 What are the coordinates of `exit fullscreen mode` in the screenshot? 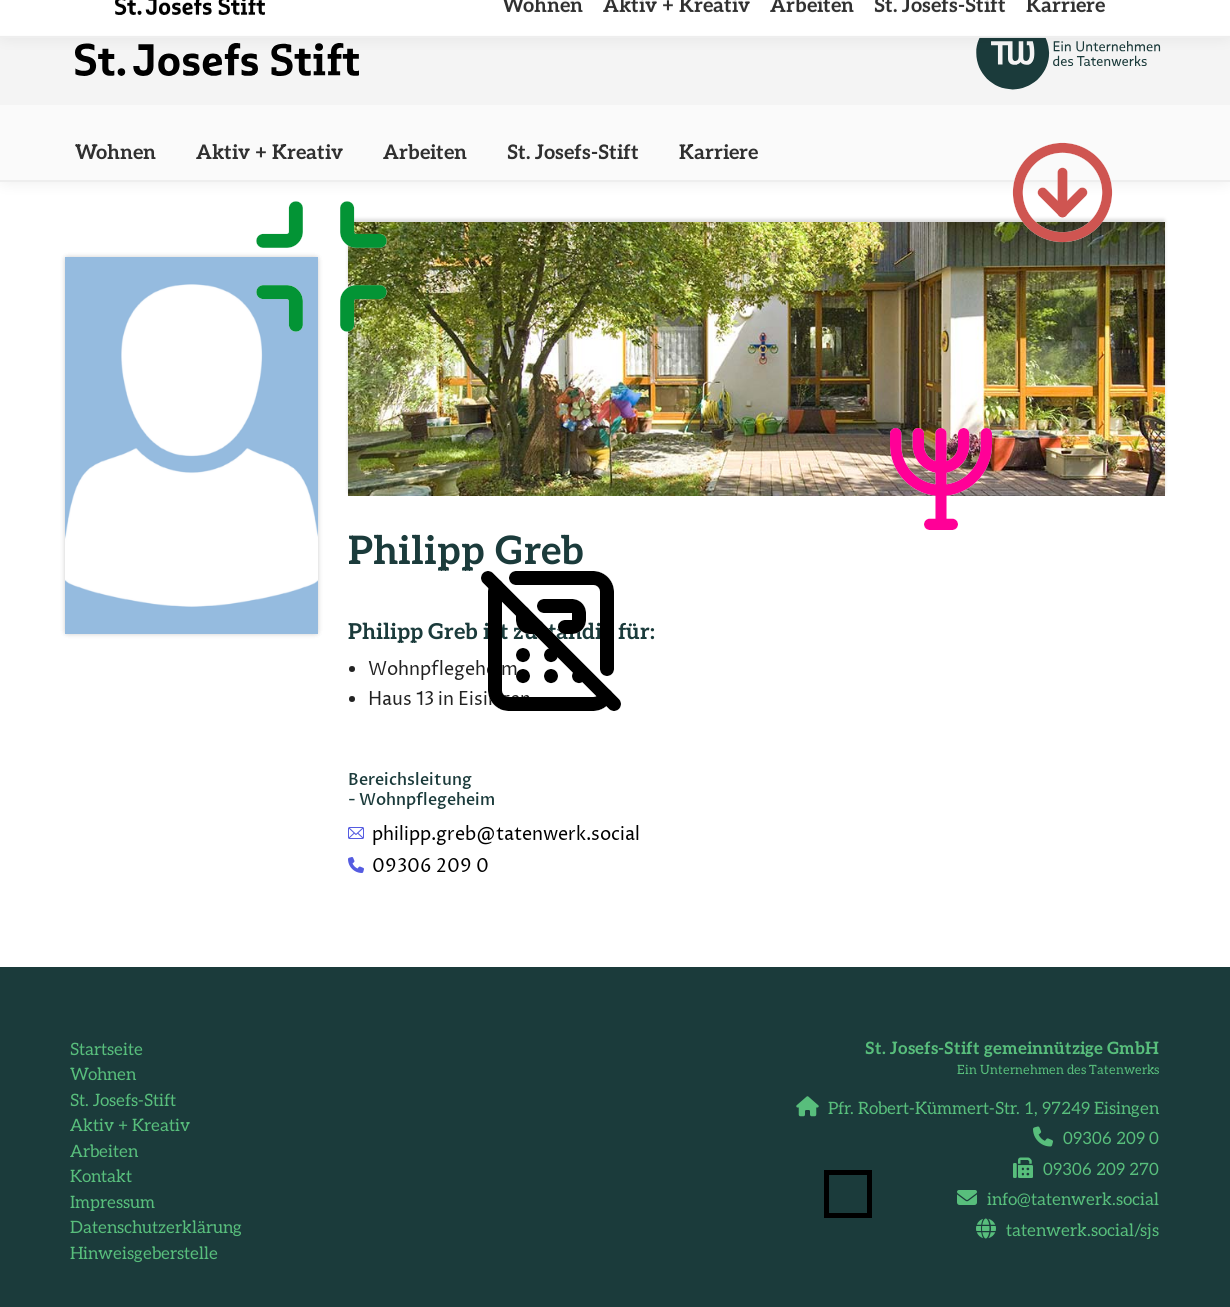 It's located at (321, 266).